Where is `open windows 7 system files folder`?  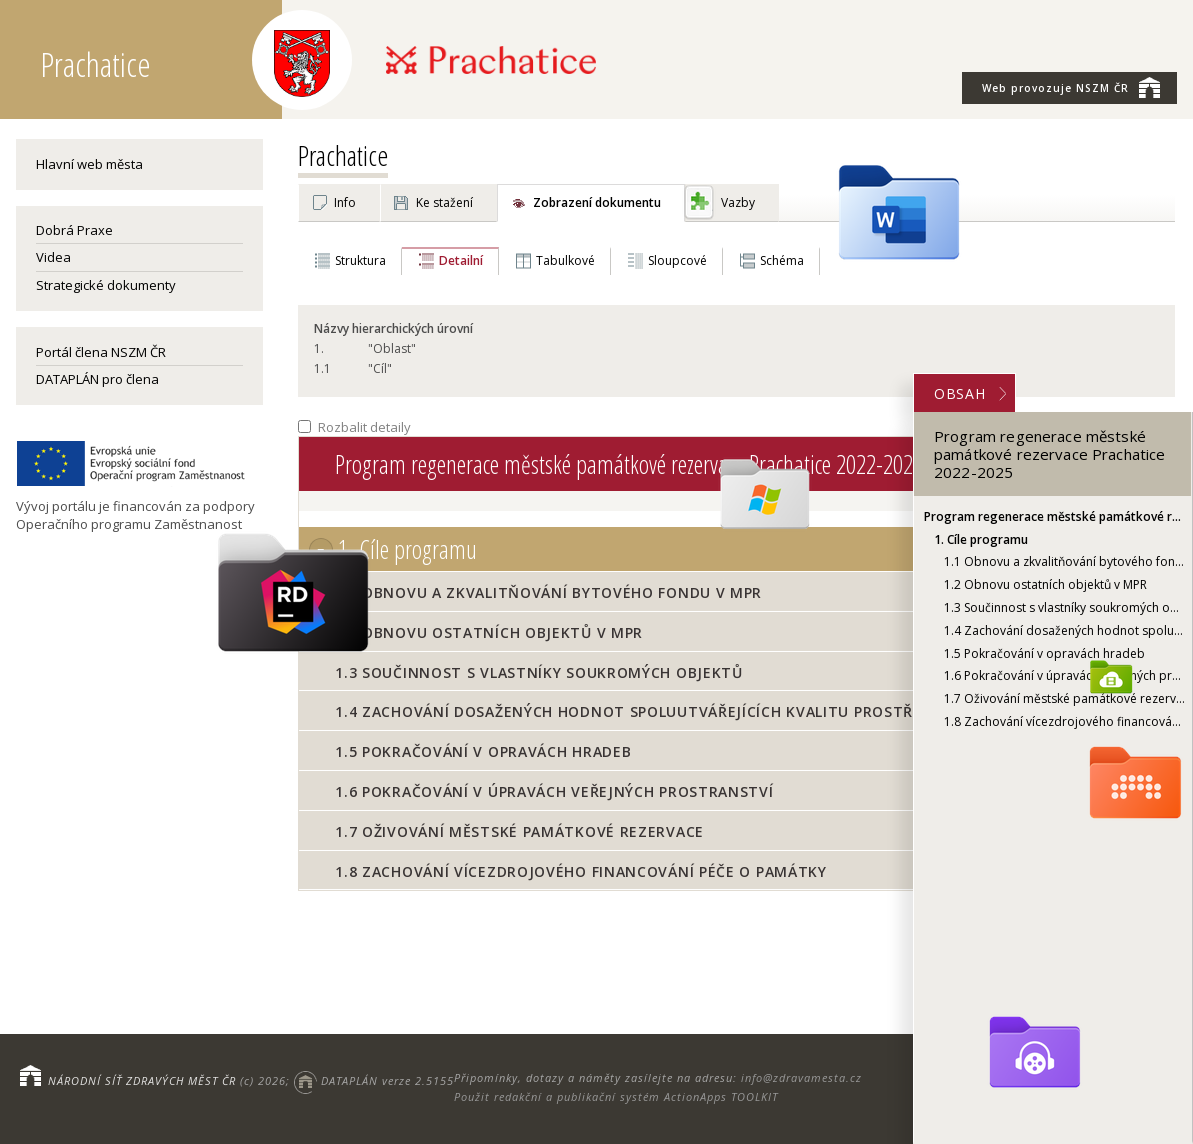 open windows 7 system files folder is located at coordinates (764, 496).